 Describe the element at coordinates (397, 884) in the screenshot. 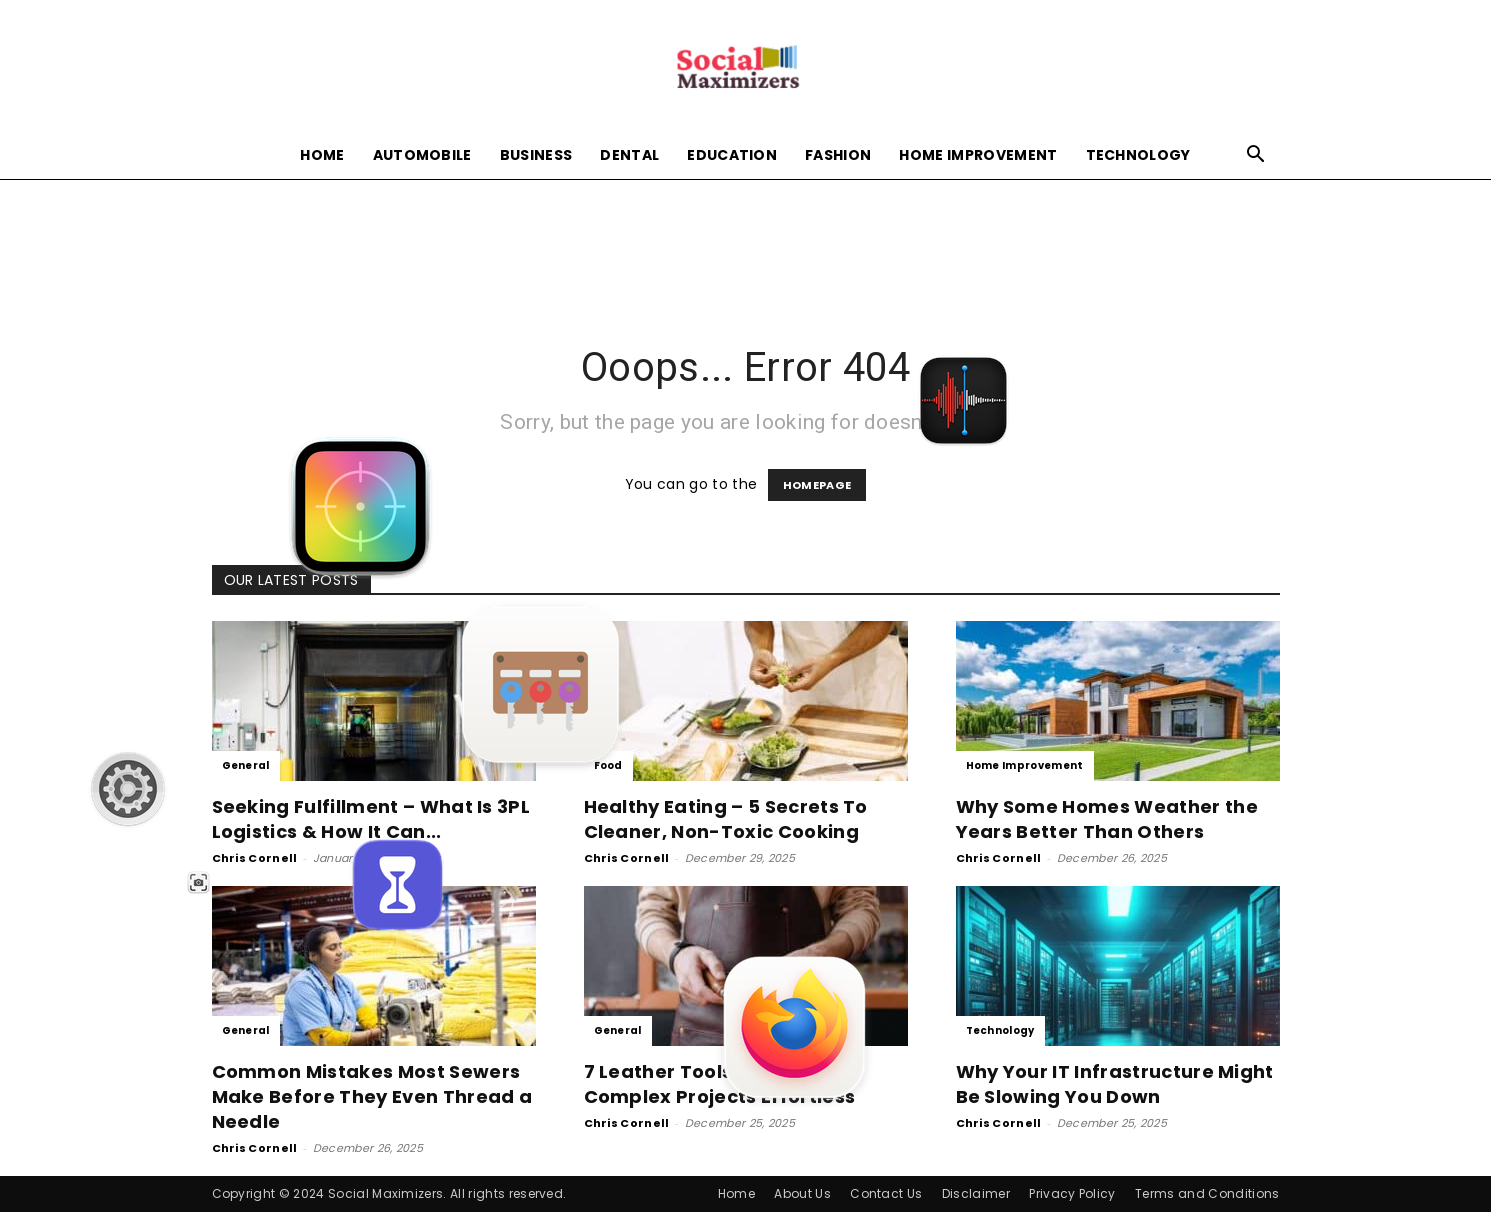

I see `open Screen Time settings` at that location.